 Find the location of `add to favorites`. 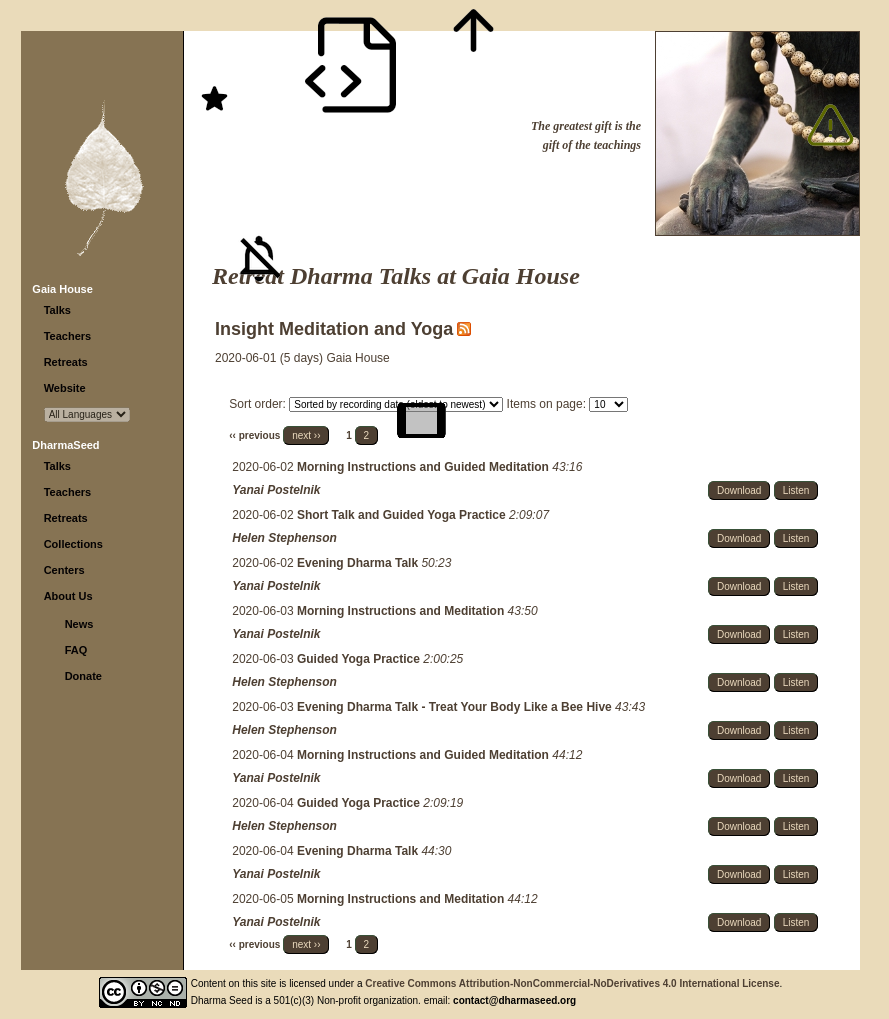

add to favorites is located at coordinates (214, 98).